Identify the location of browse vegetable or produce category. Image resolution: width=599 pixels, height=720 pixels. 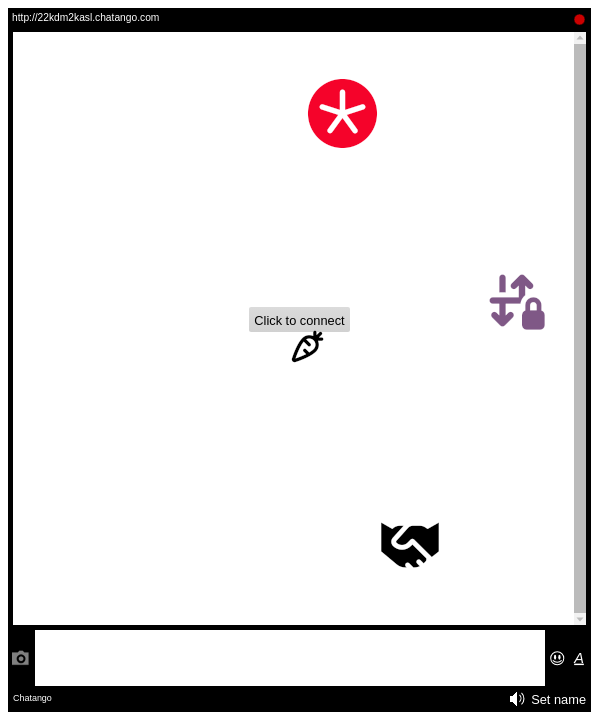
(307, 347).